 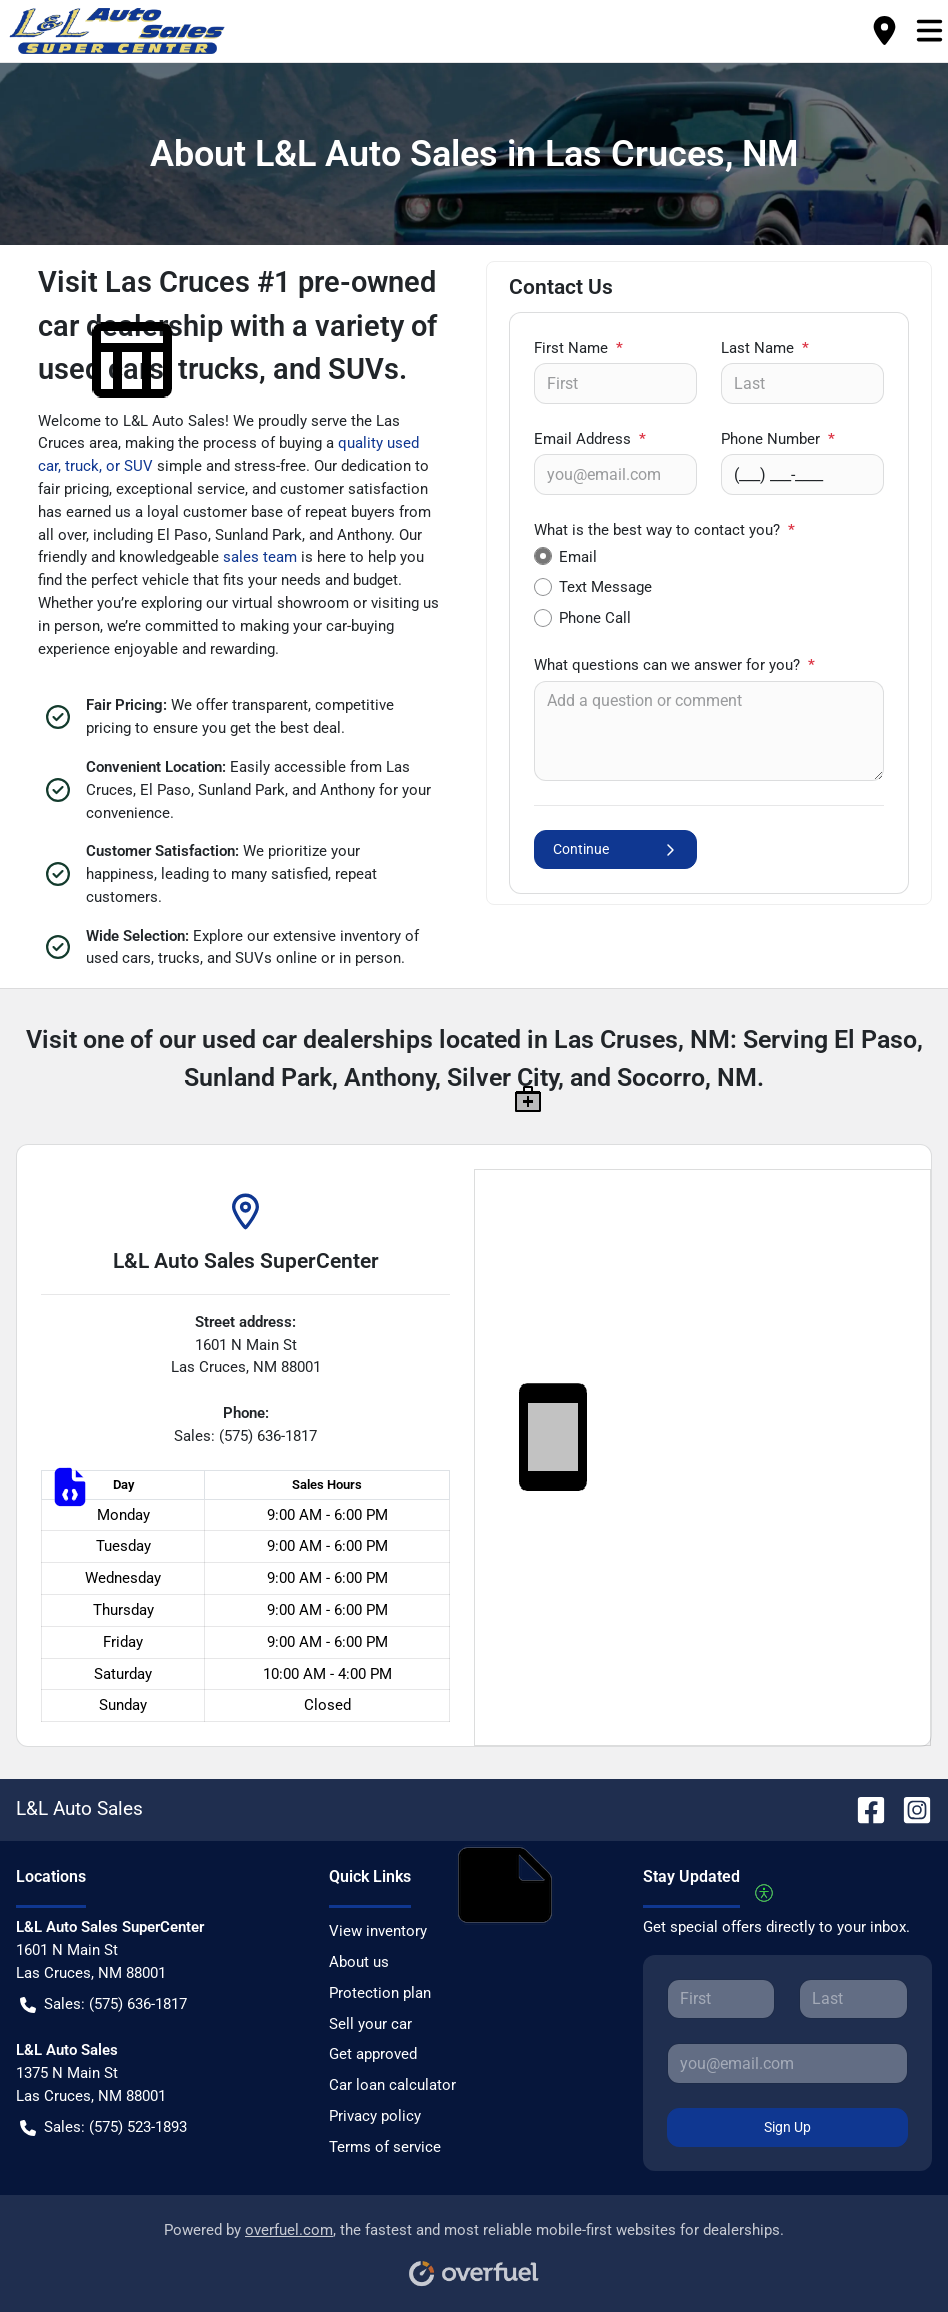 I want to click on switch to mobile view, so click(x=553, y=1437).